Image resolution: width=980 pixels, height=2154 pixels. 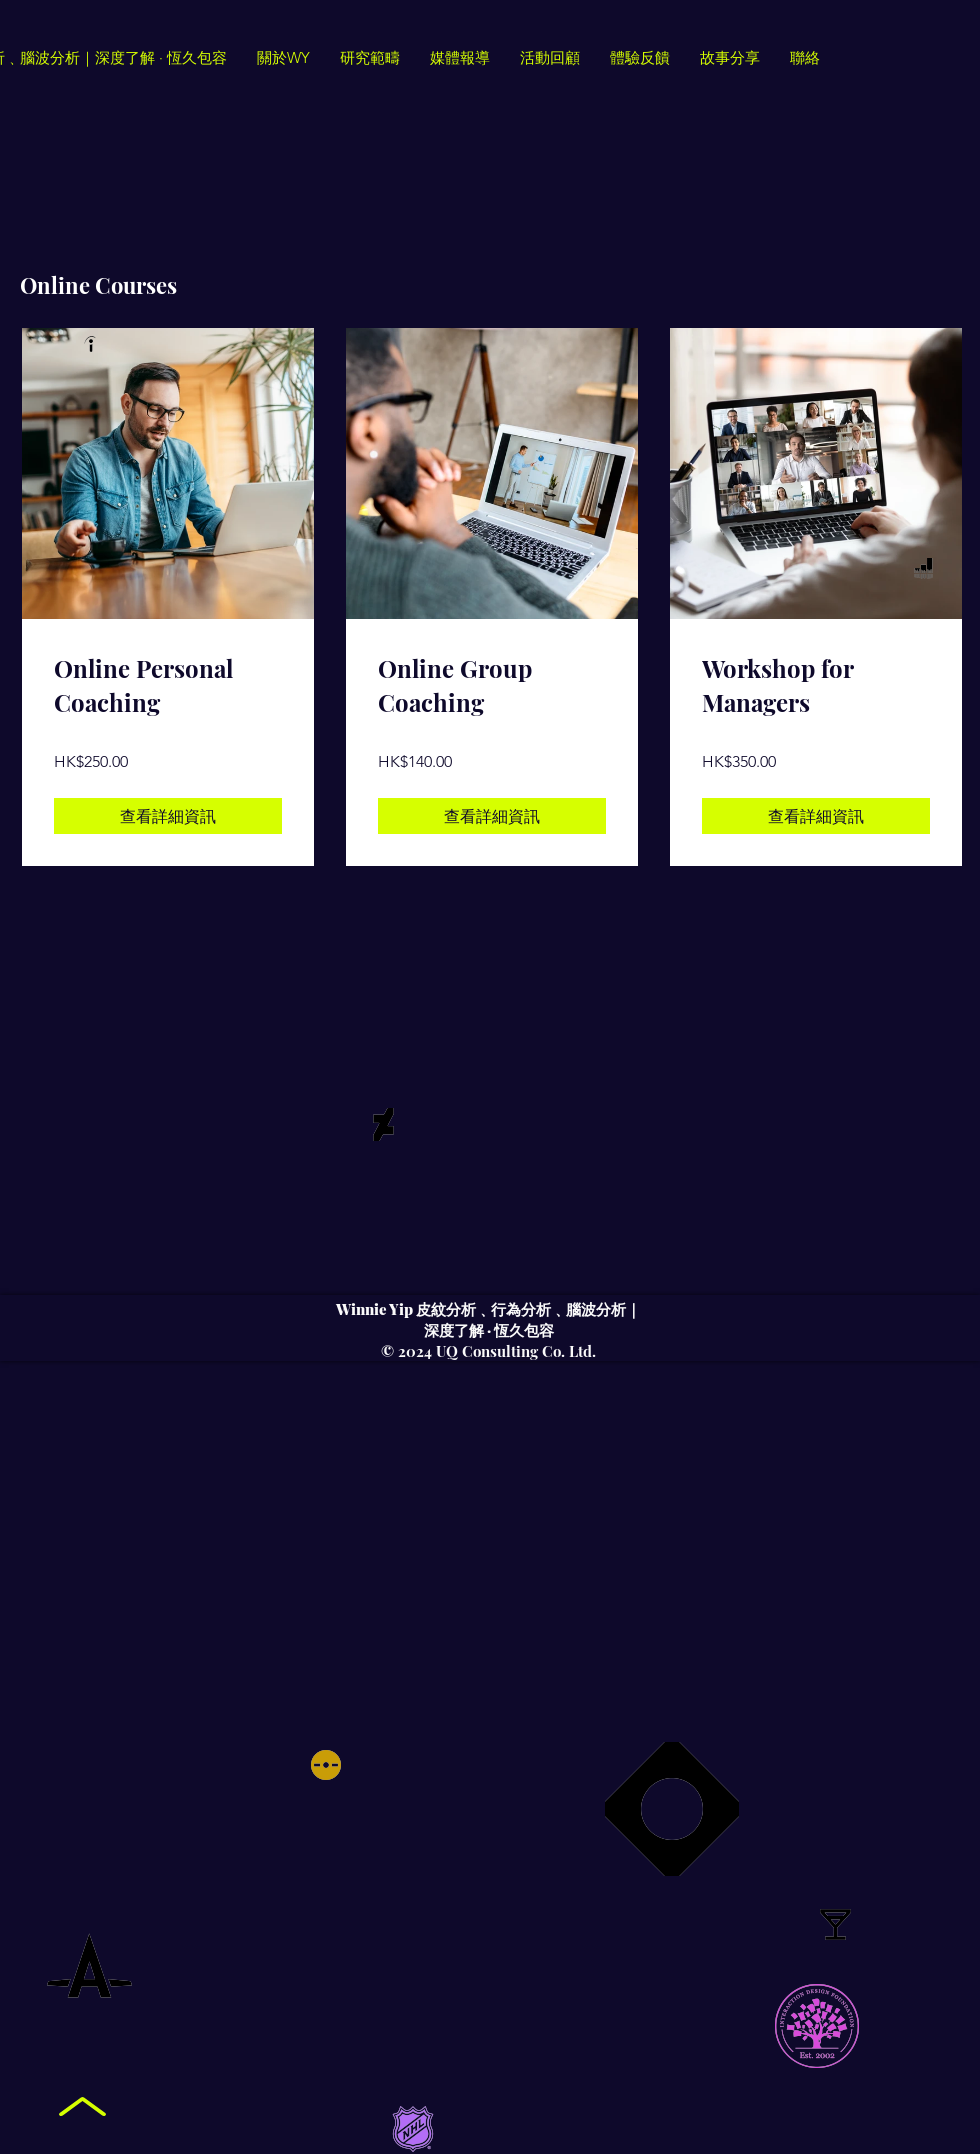 What do you see at coordinates (413, 2129) in the screenshot?
I see `open the NHL app or website` at bounding box center [413, 2129].